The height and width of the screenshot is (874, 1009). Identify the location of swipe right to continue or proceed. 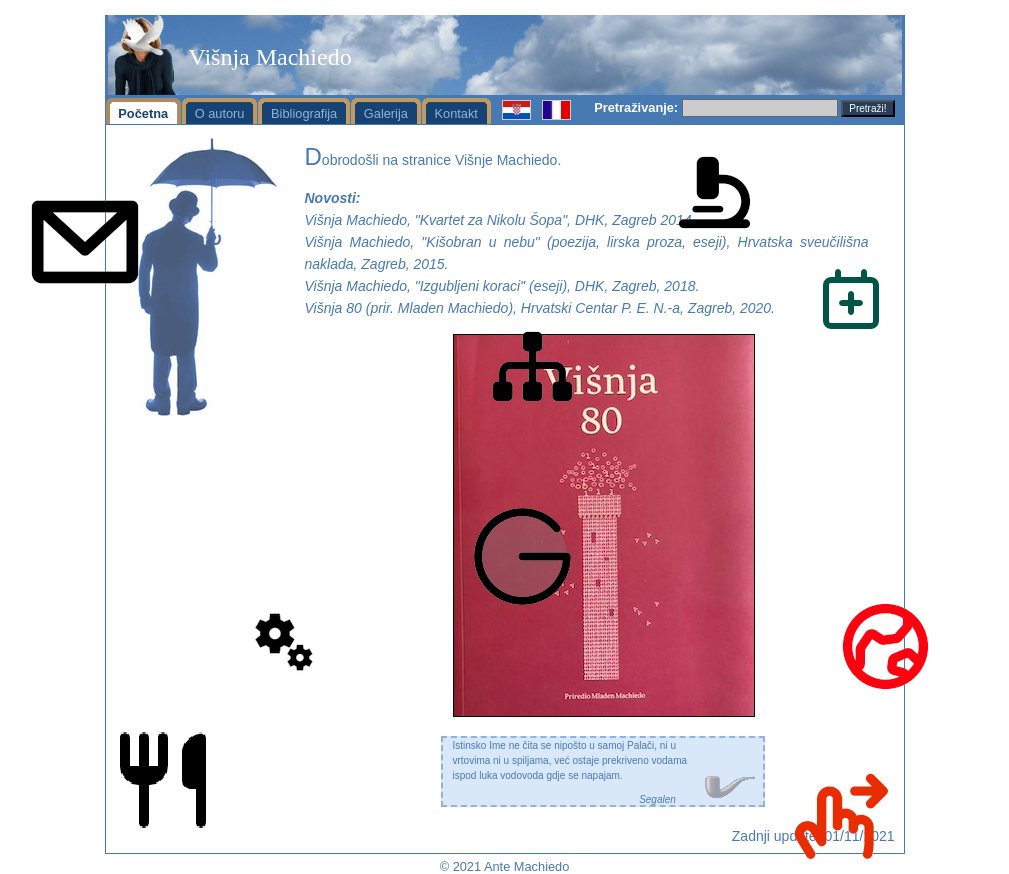
(837, 819).